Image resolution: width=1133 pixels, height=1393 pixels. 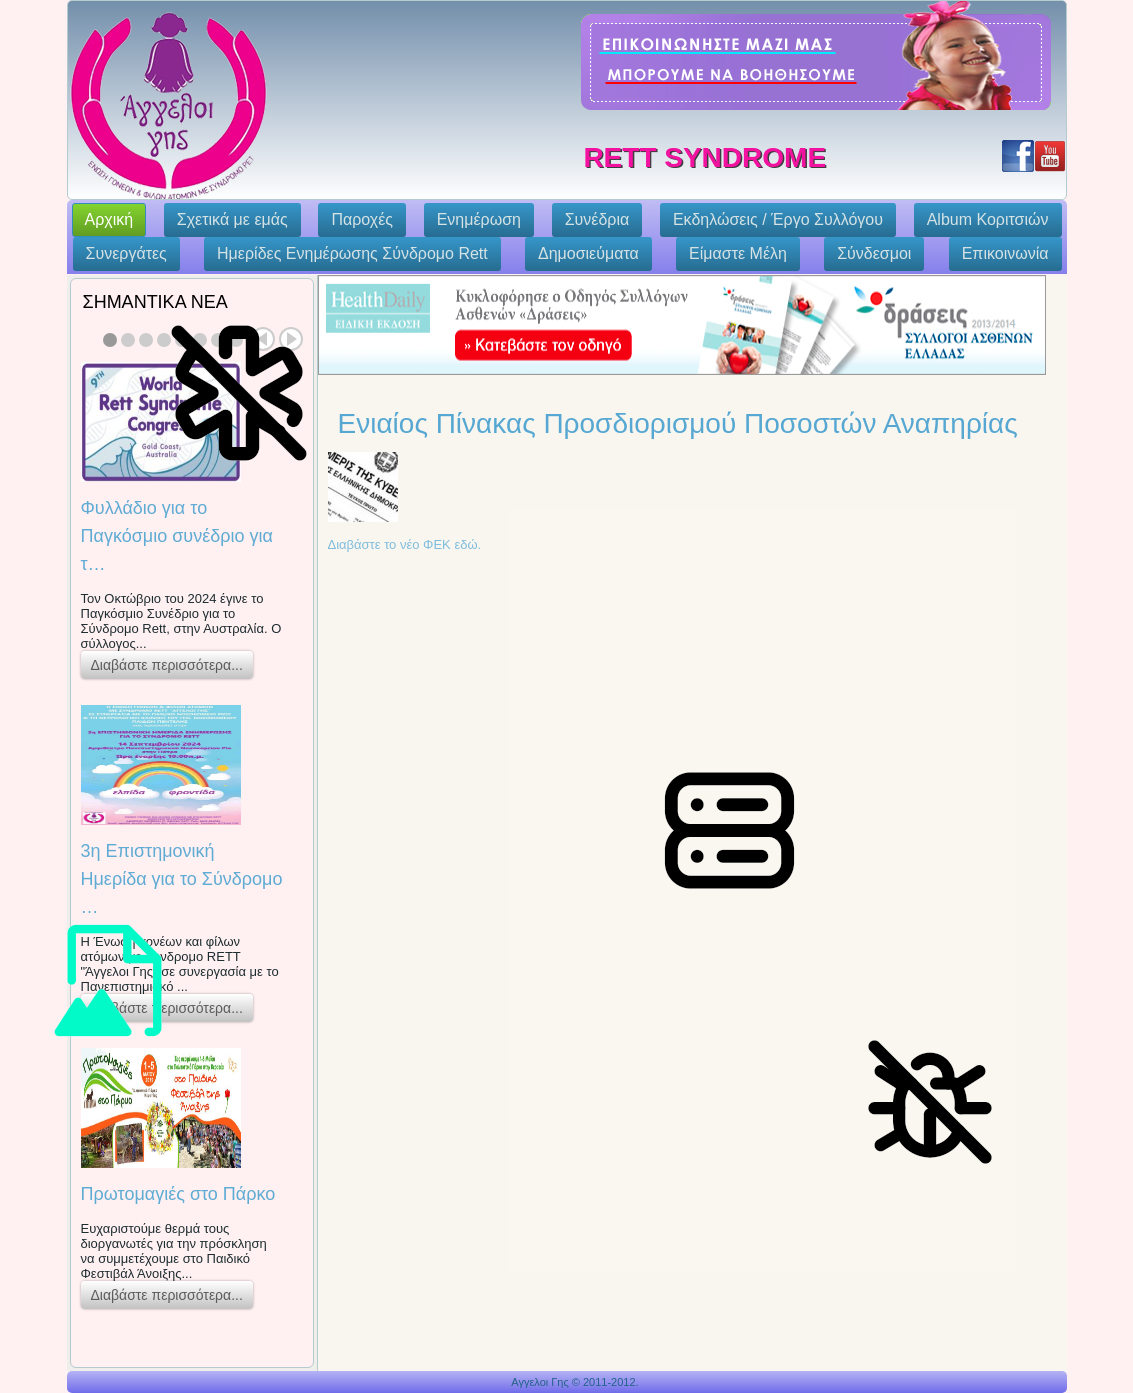 I want to click on medical services unavailable, so click(x=239, y=393).